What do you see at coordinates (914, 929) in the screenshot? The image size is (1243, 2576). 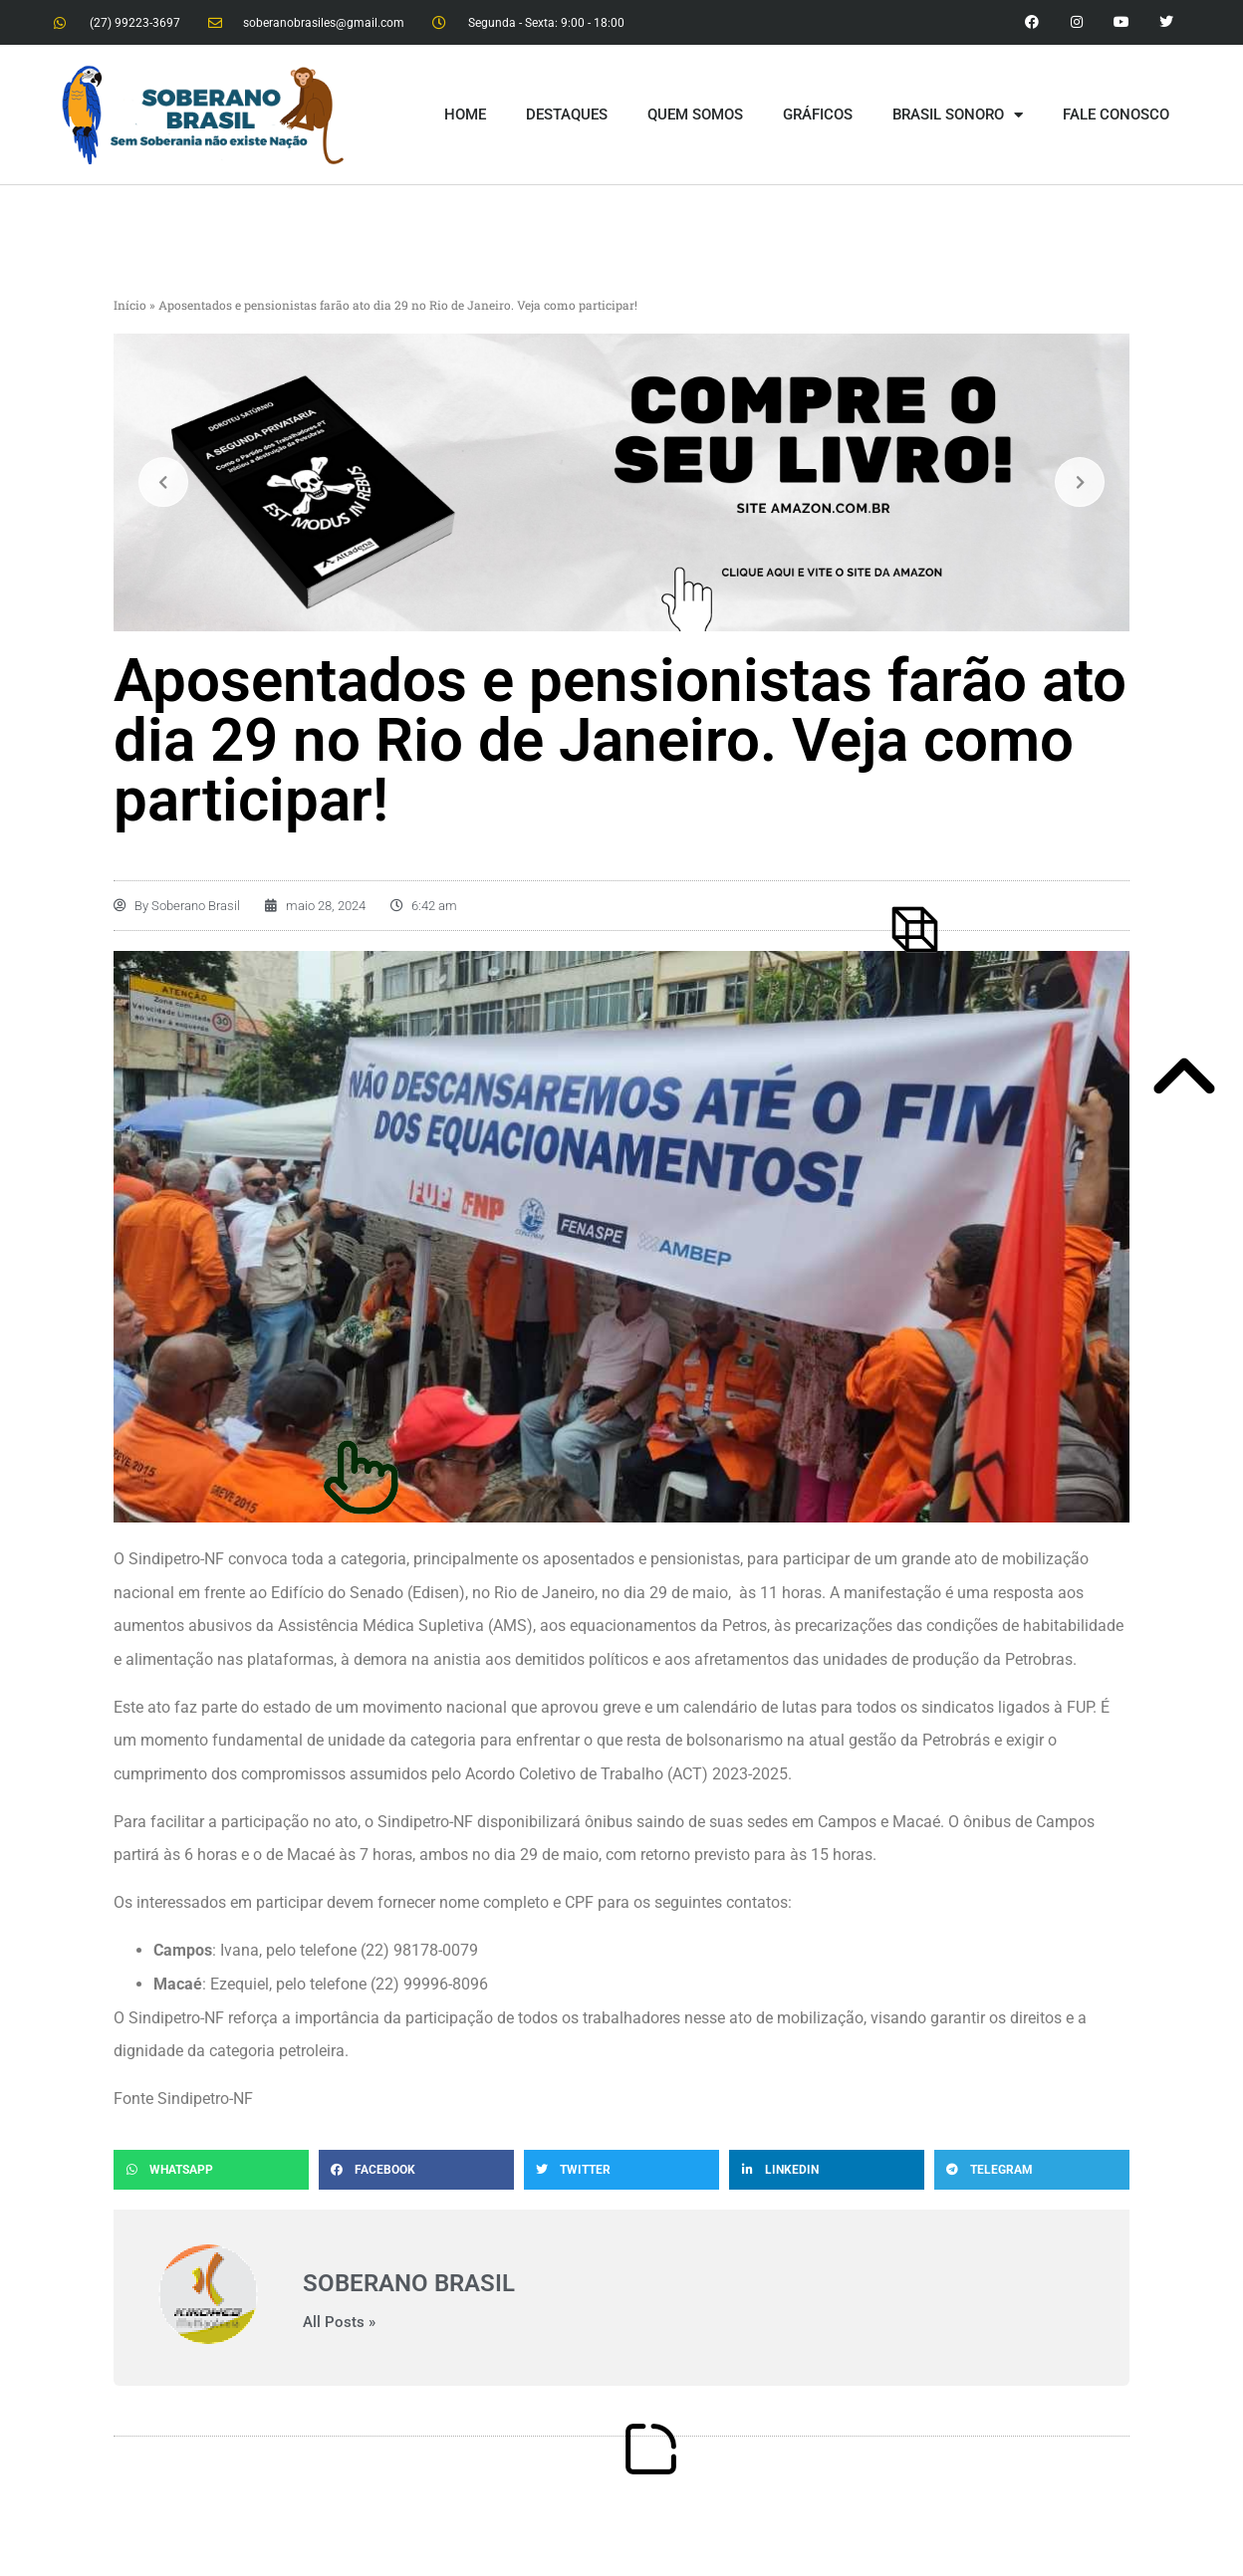 I see `view 3D model or object` at bounding box center [914, 929].